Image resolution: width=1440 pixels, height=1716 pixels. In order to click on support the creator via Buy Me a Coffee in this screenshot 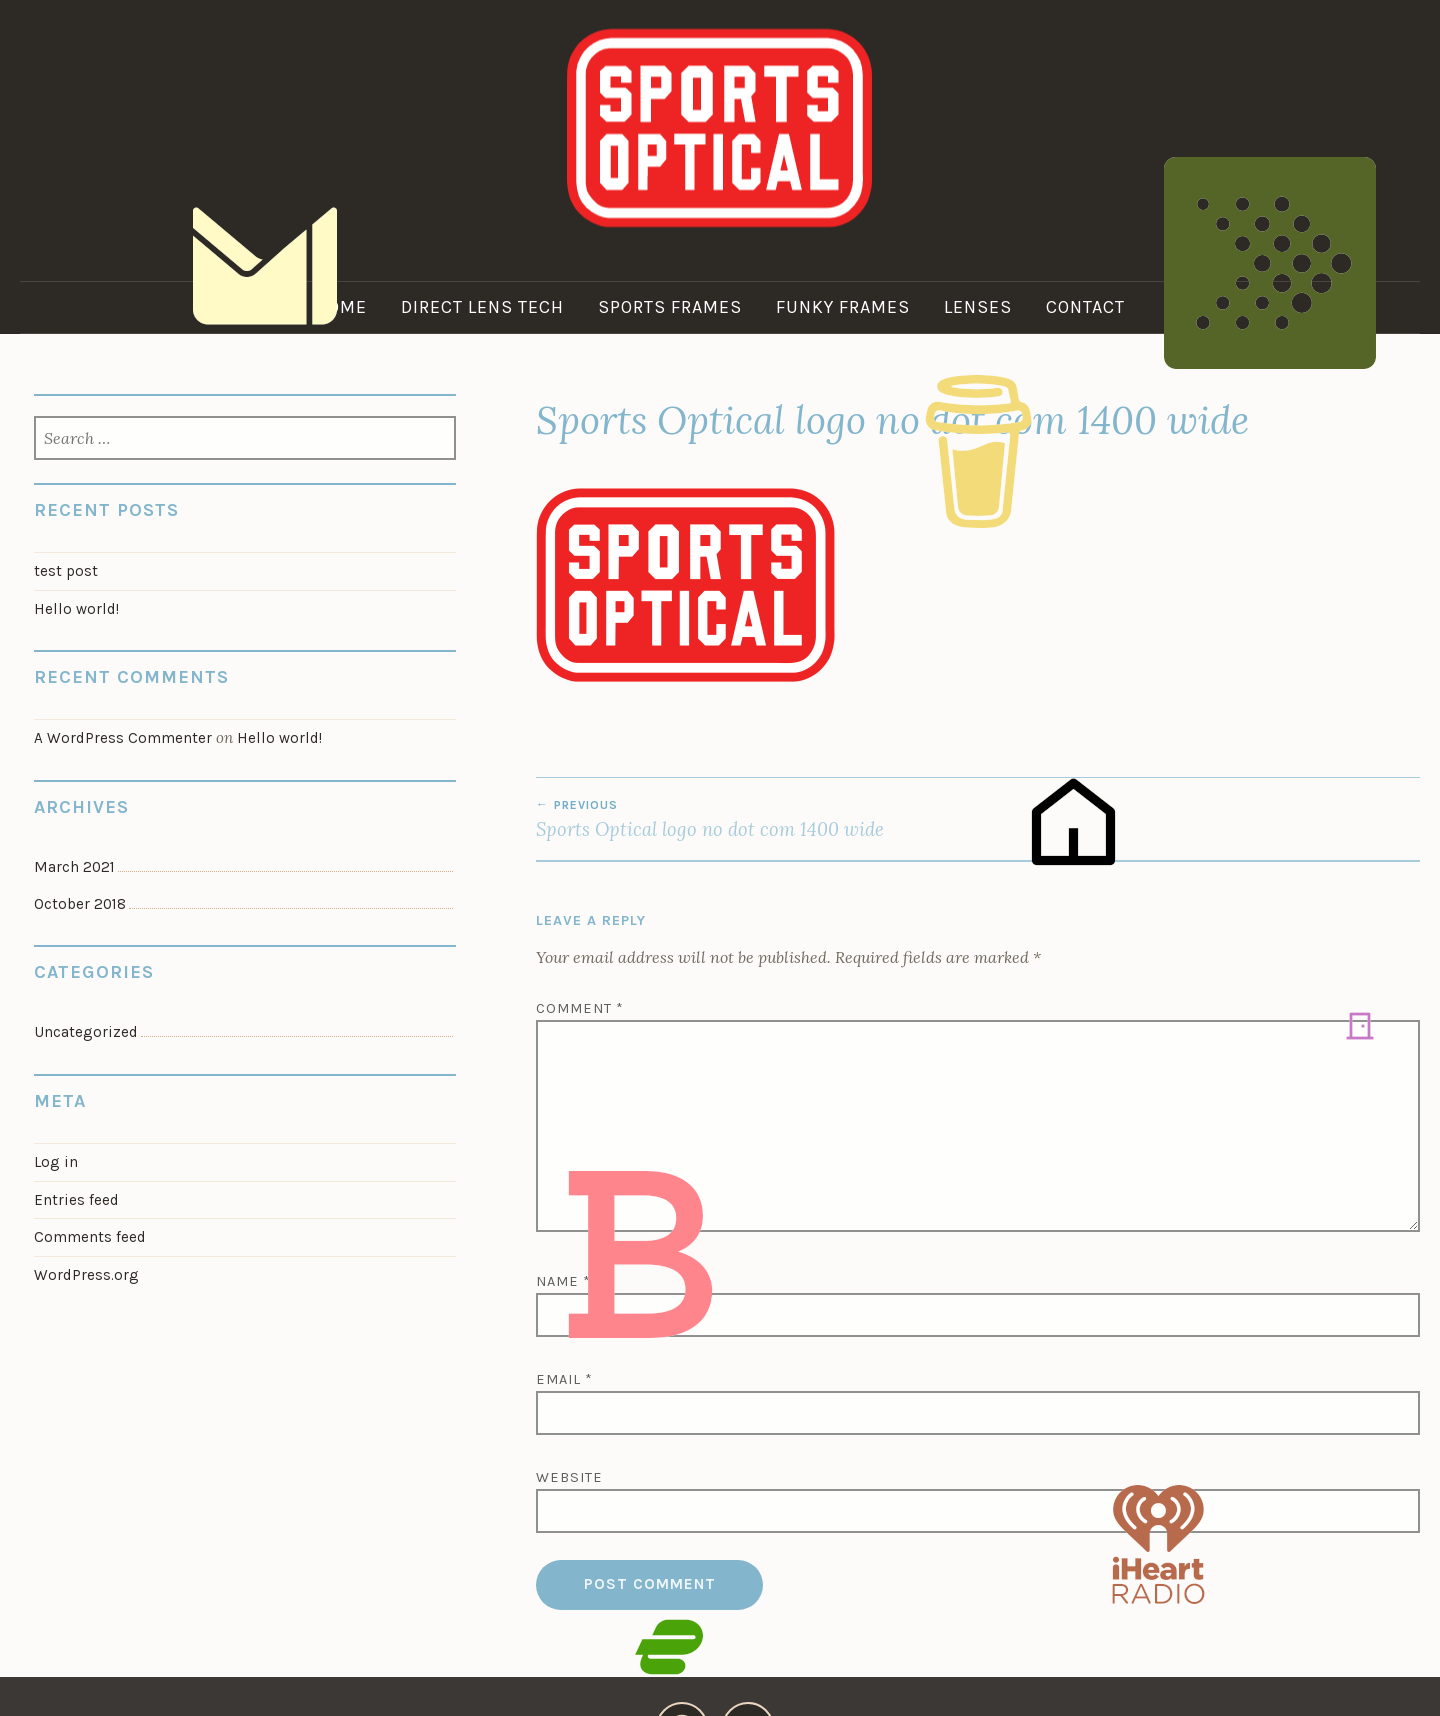, I will do `click(978, 451)`.